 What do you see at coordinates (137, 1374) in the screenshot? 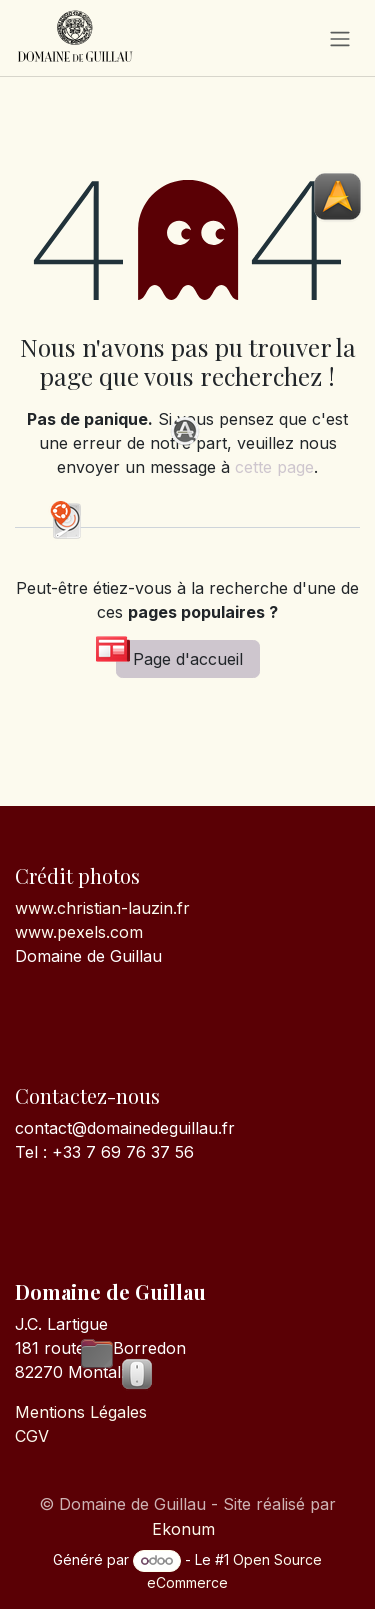
I see `open mouse settings and preferences` at bounding box center [137, 1374].